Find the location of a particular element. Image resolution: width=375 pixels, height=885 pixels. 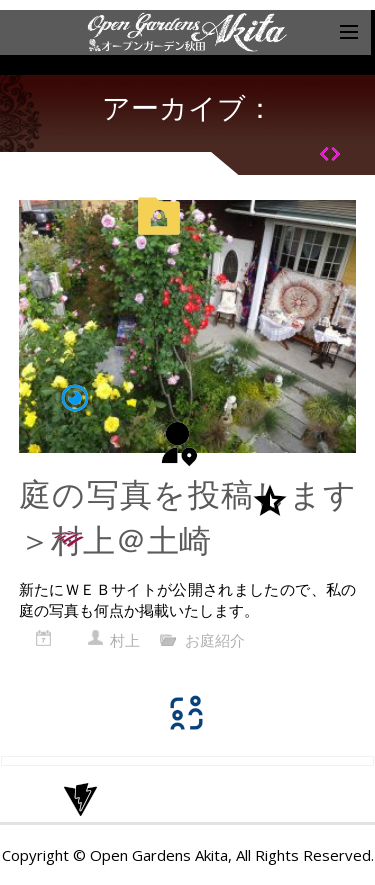

open Bank of America app is located at coordinates (69, 539).